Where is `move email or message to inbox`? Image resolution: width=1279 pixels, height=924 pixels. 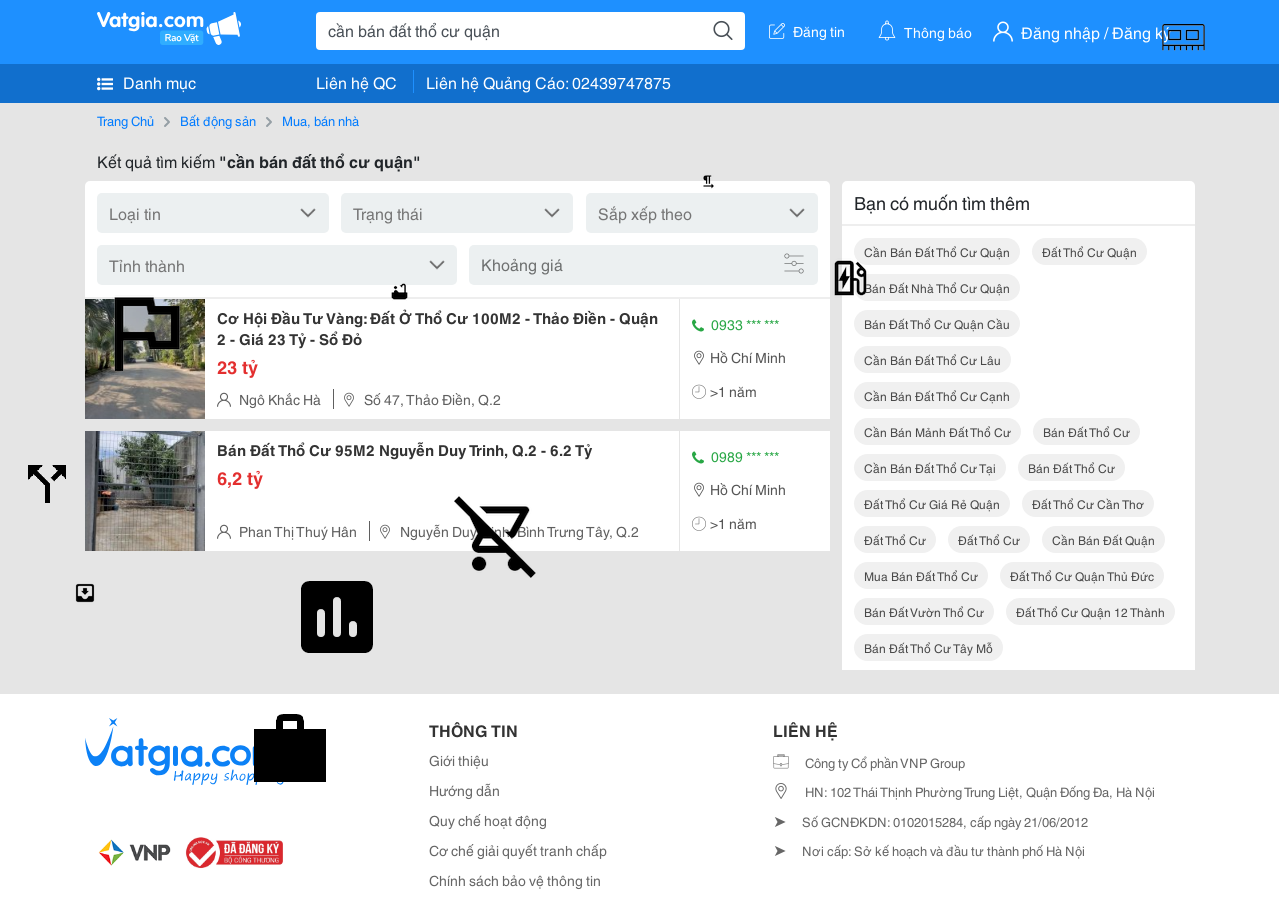 move email or message to inbox is located at coordinates (85, 593).